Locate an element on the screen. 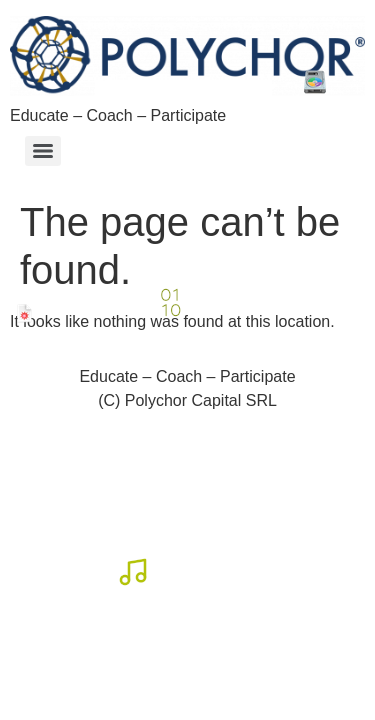 Image resolution: width=375 pixels, height=720 pixels. view or access binary/code data is located at coordinates (170, 302).